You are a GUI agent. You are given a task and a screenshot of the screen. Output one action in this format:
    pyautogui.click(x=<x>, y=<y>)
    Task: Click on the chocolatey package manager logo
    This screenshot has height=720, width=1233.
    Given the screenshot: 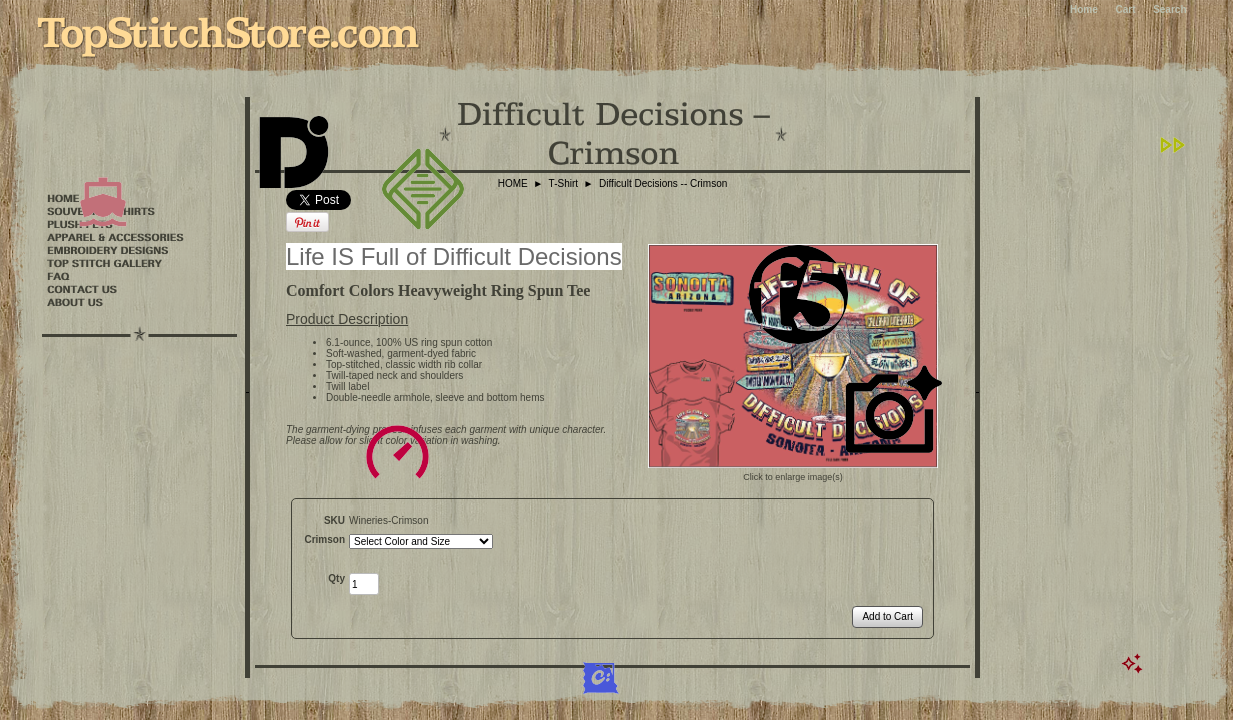 What is the action you would take?
    pyautogui.click(x=601, y=678)
    